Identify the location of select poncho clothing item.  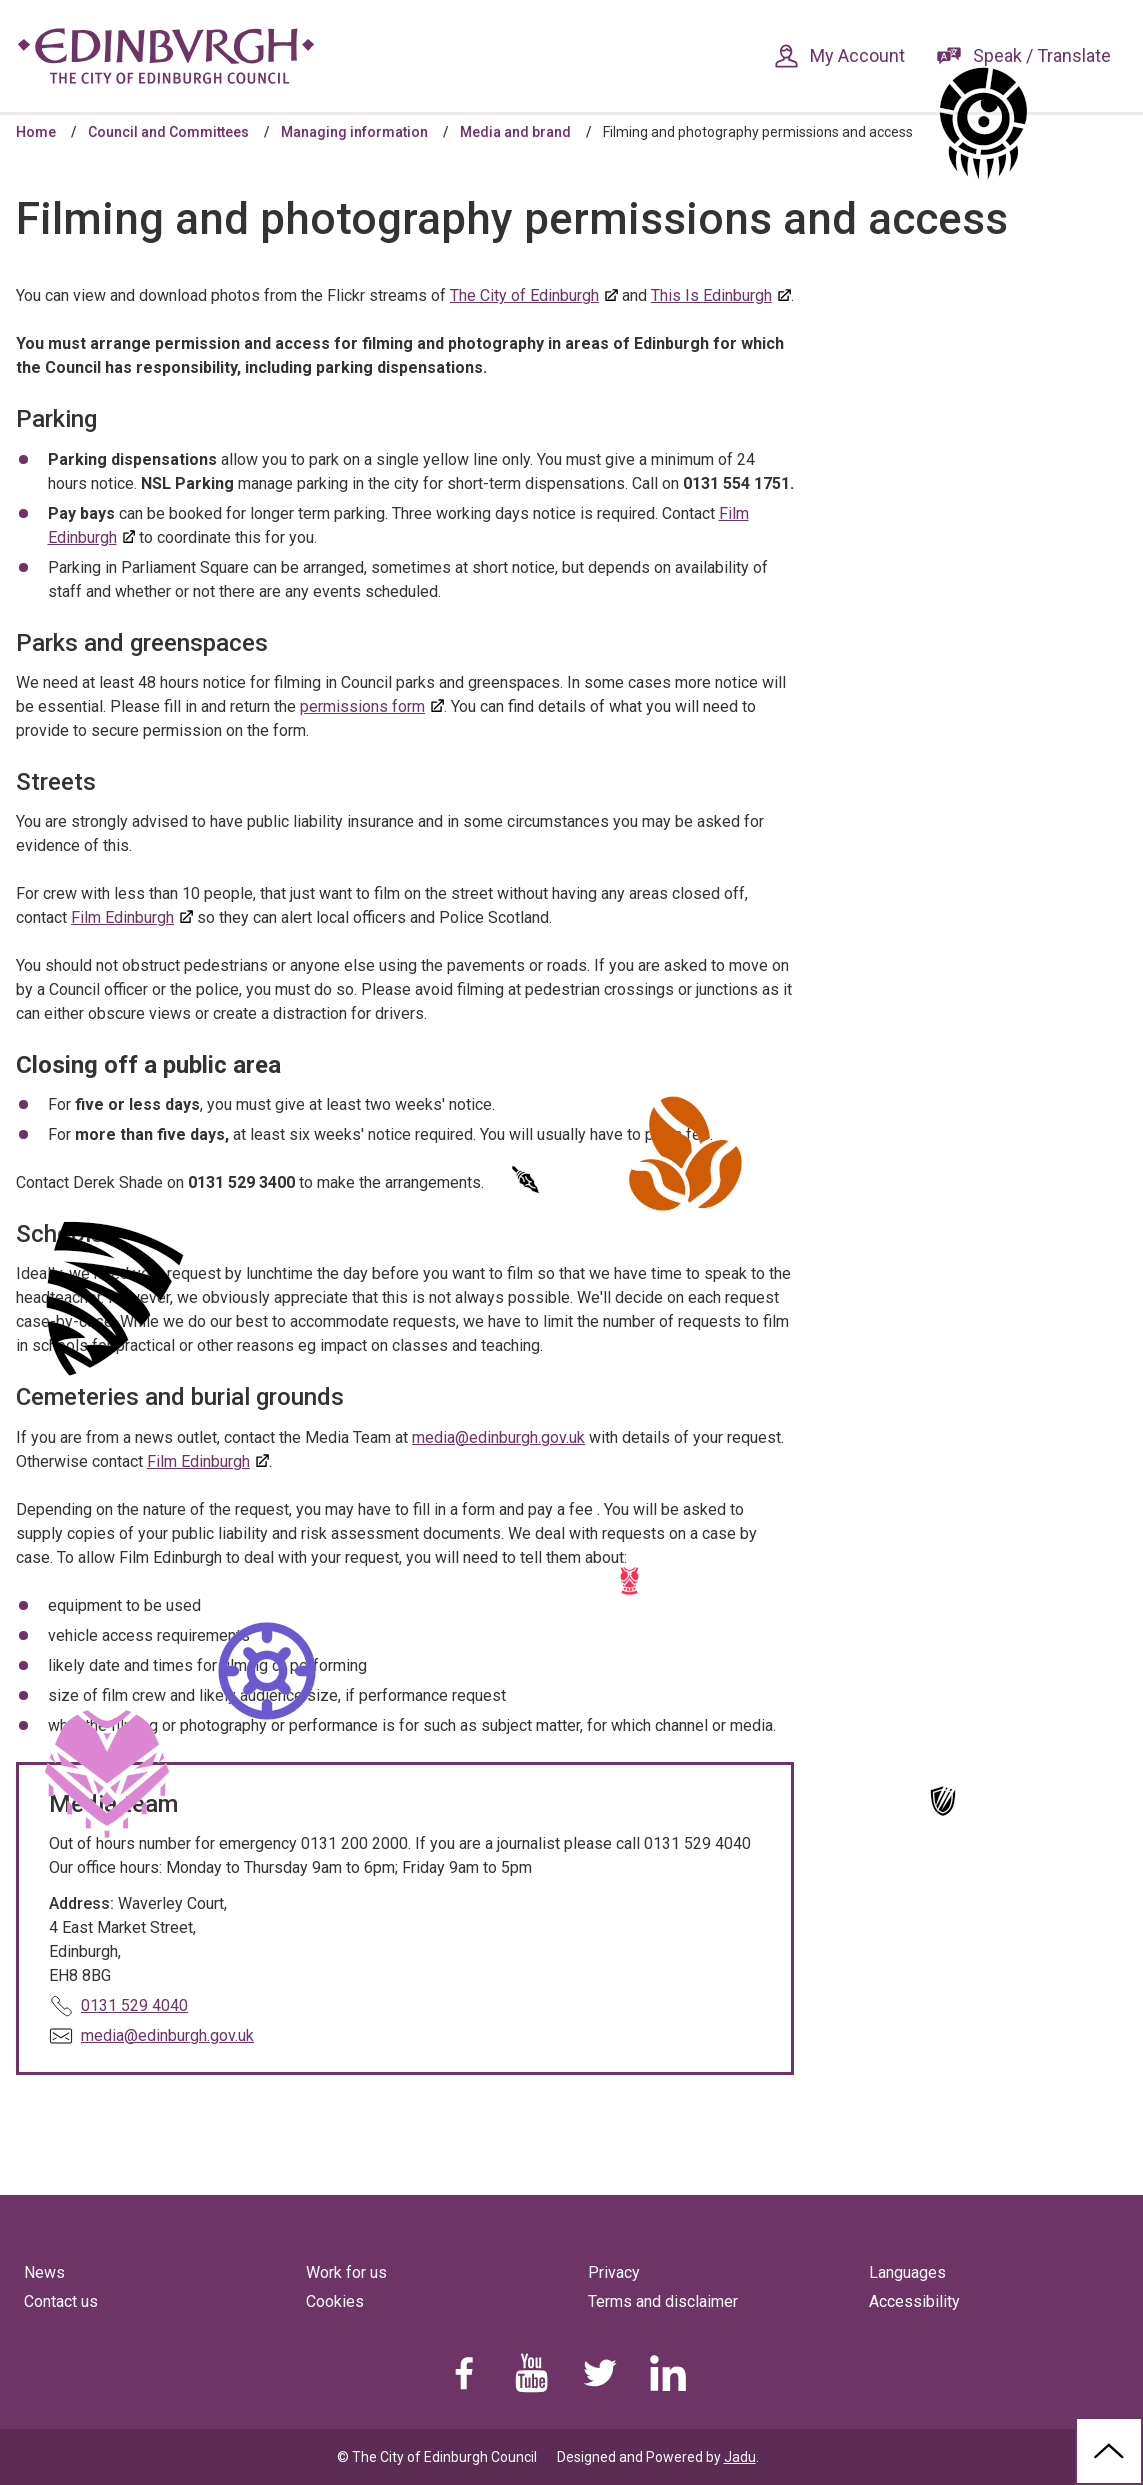
(107, 1774).